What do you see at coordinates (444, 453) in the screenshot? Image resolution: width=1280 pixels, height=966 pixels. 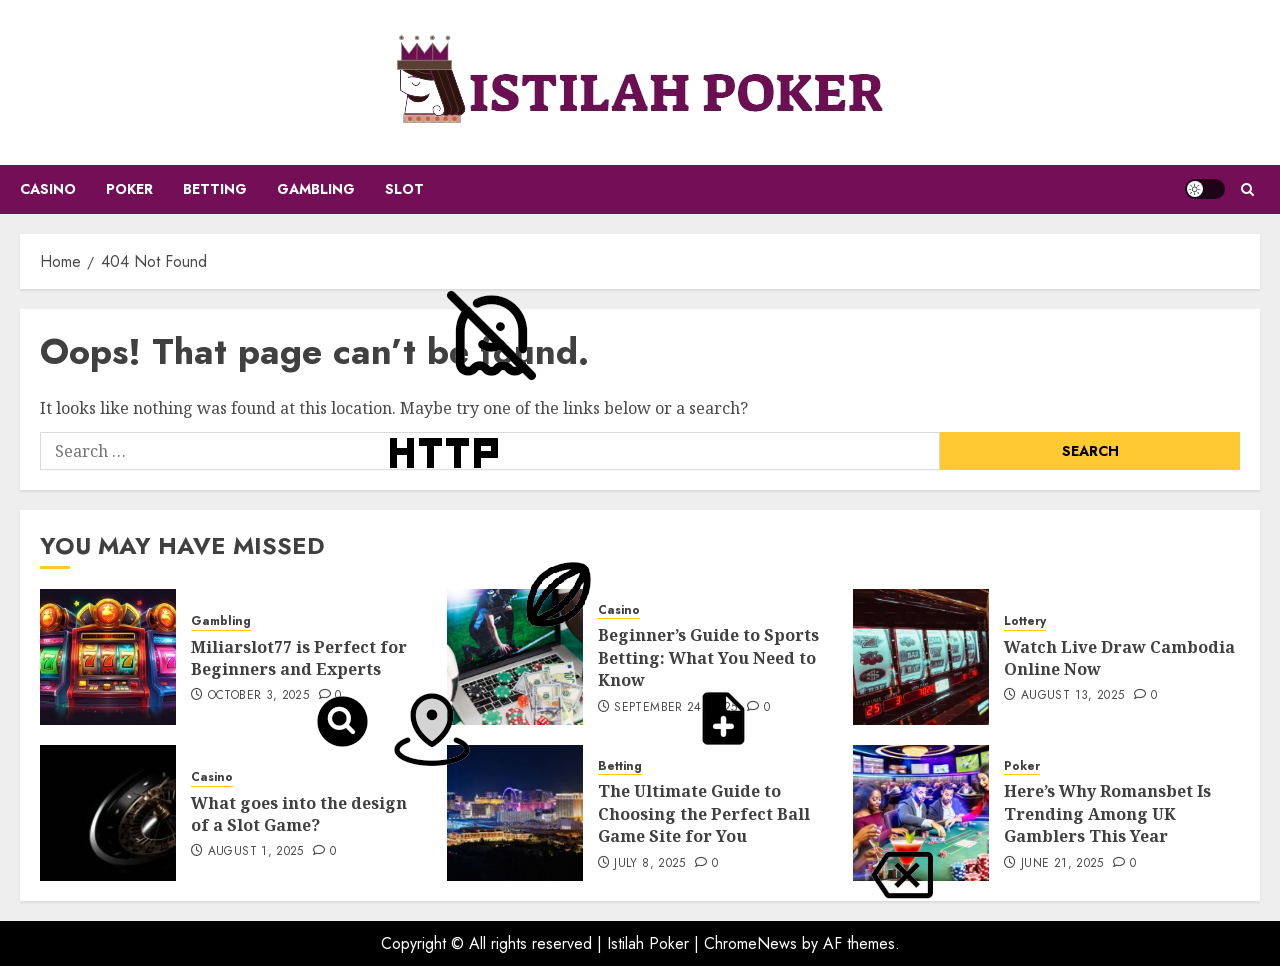 I see `indicates a web link or URL` at bounding box center [444, 453].